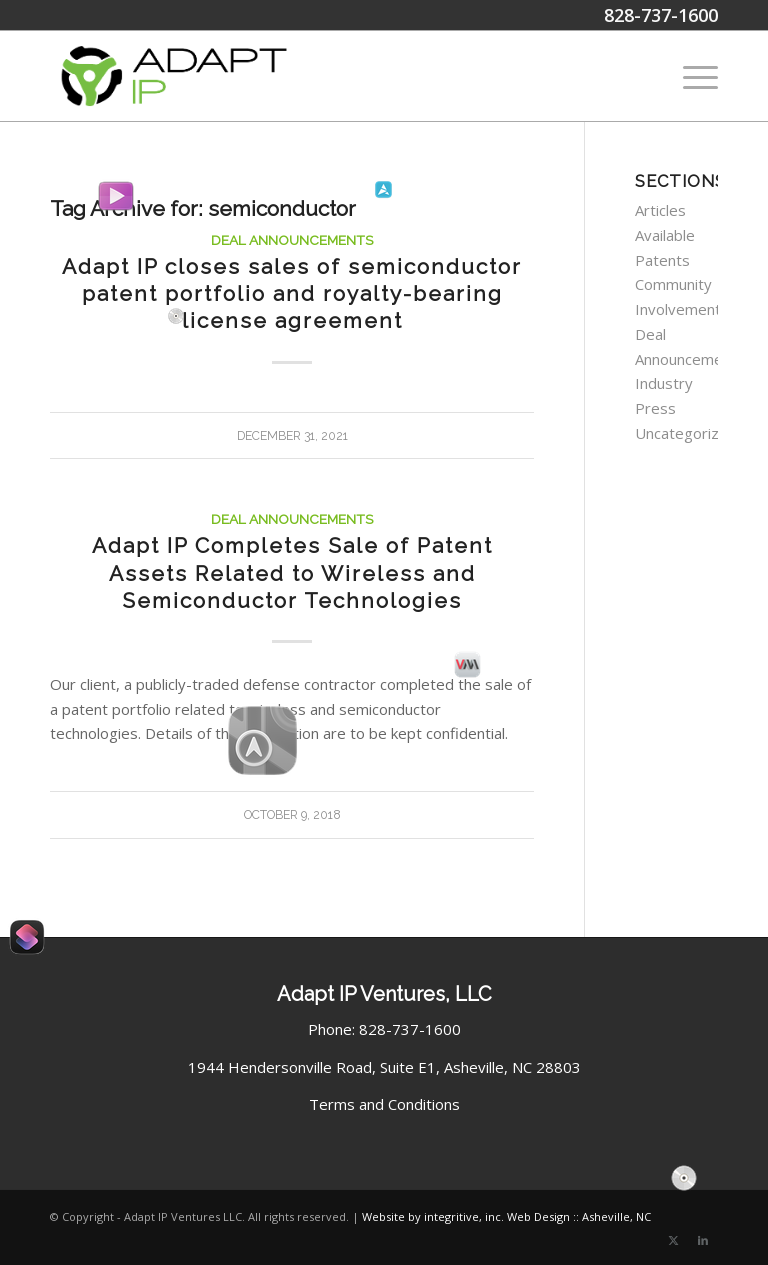 This screenshot has width=768, height=1265. What do you see at coordinates (467, 664) in the screenshot?
I see `open virt-manager virtual machine management app` at bounding box center [467, 664].